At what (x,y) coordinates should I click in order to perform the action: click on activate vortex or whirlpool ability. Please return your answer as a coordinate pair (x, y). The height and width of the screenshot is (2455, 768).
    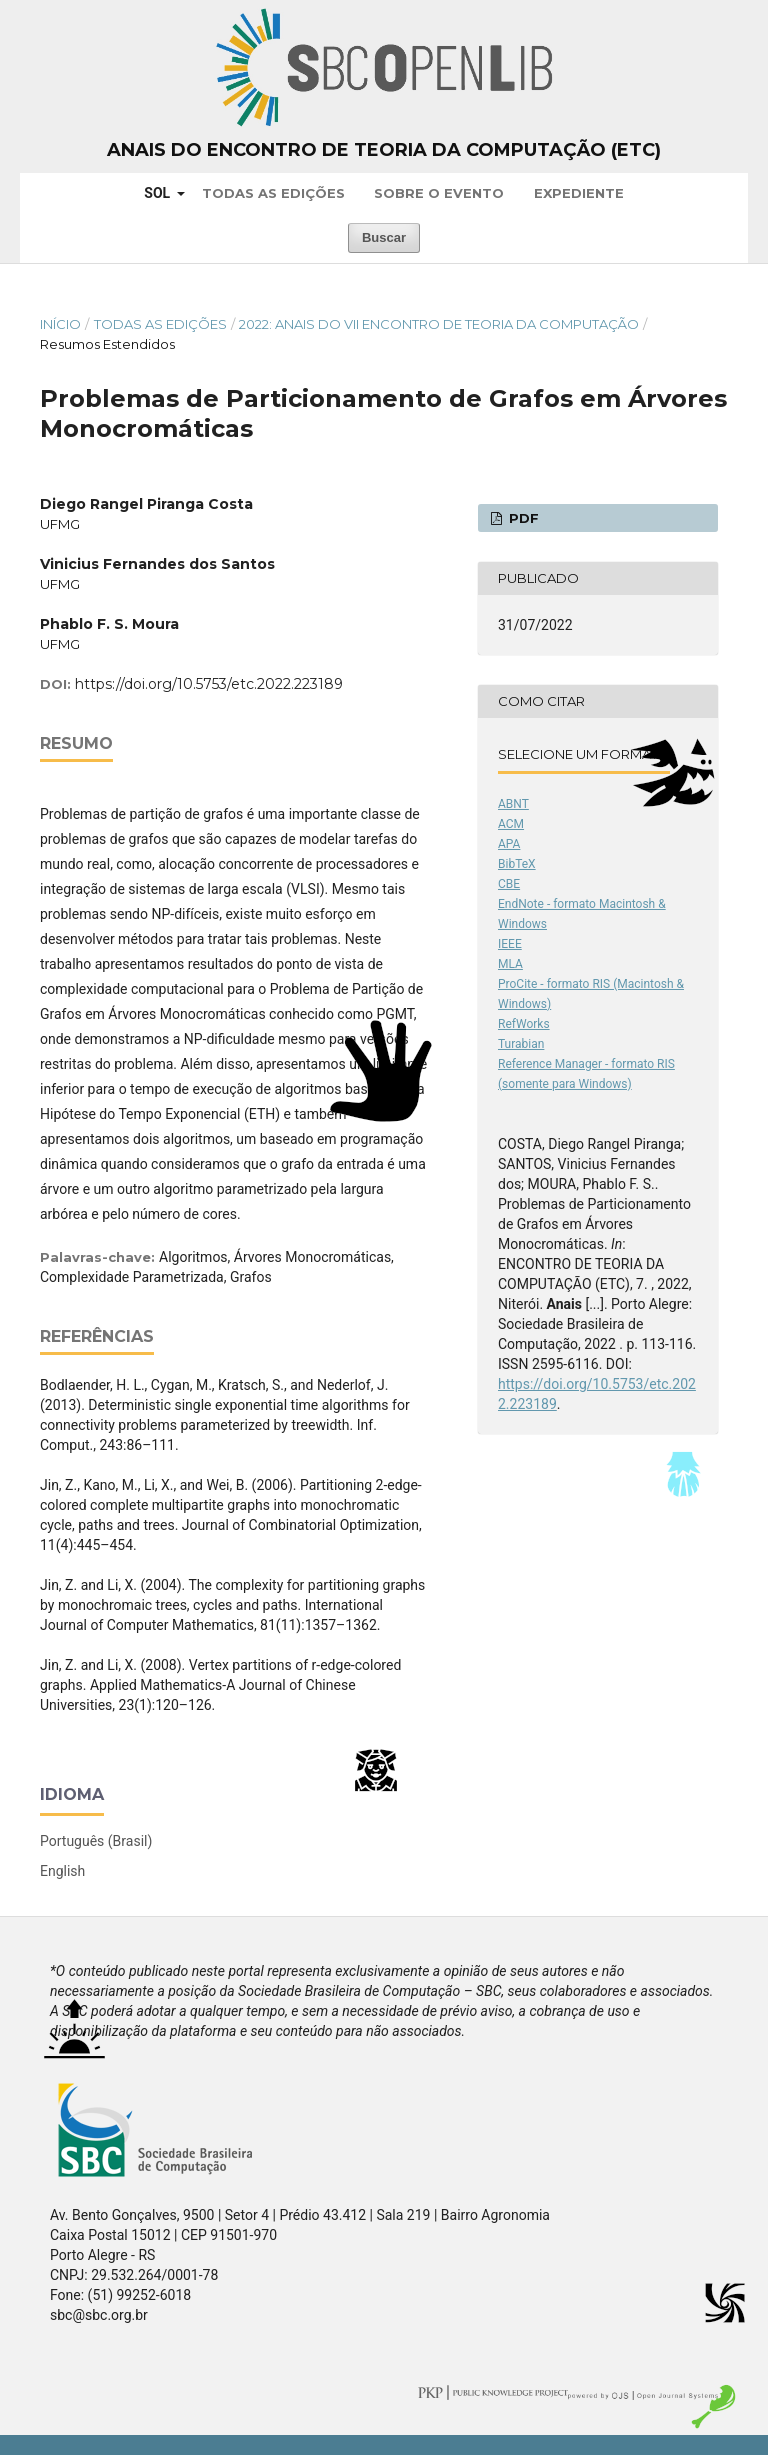
    Looking at the image, I should click on (725, 2303).